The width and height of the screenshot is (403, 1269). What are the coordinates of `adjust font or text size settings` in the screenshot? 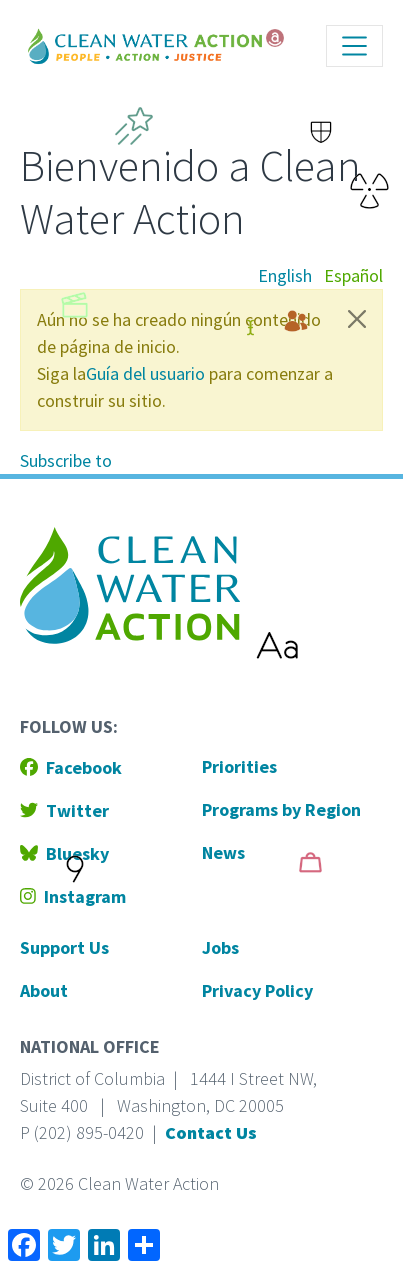 It's located at (278, 646).